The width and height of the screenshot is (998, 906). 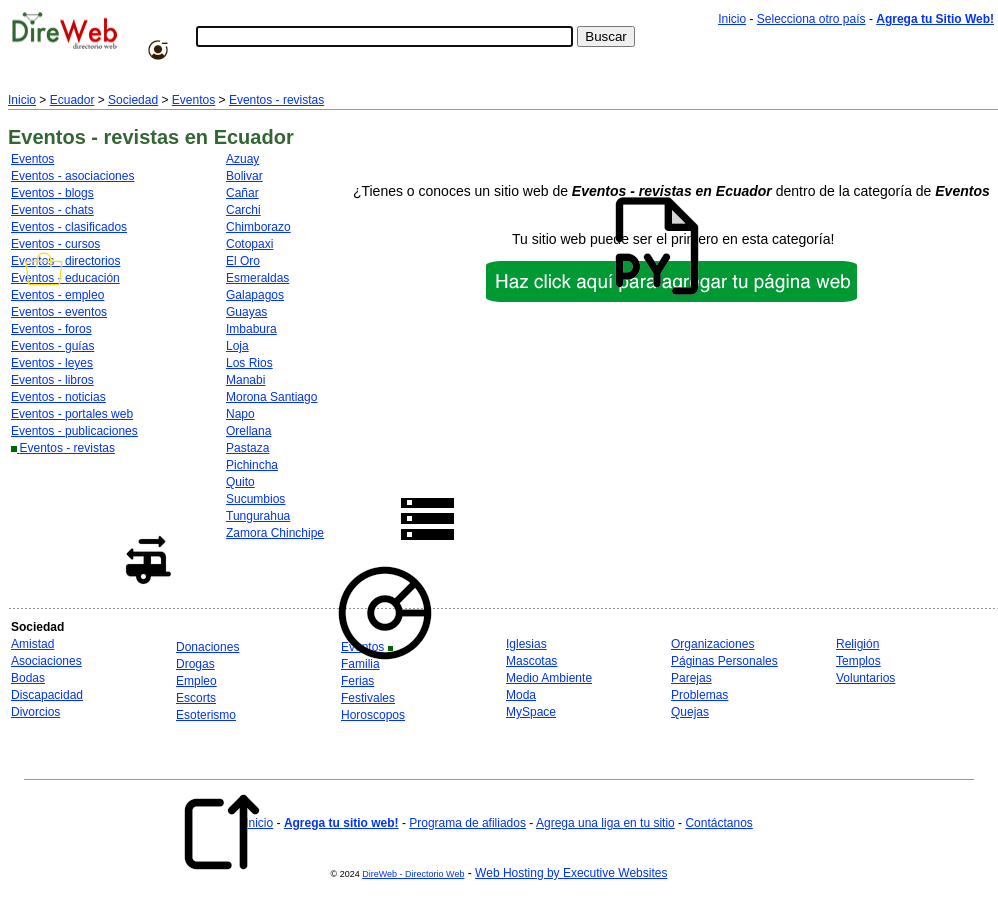 I want to click on auto-fit content to top edge, so click(x=220, y=834).